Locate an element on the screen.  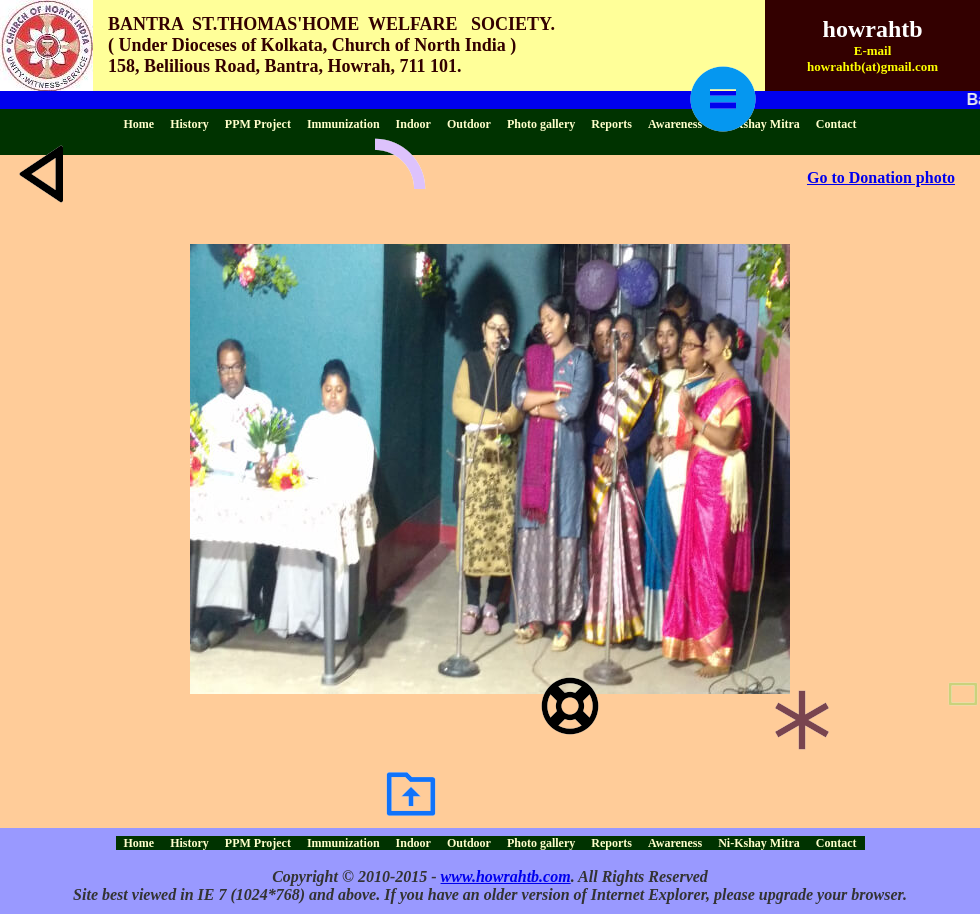
access help or support center is located at coordinates (570, 706).